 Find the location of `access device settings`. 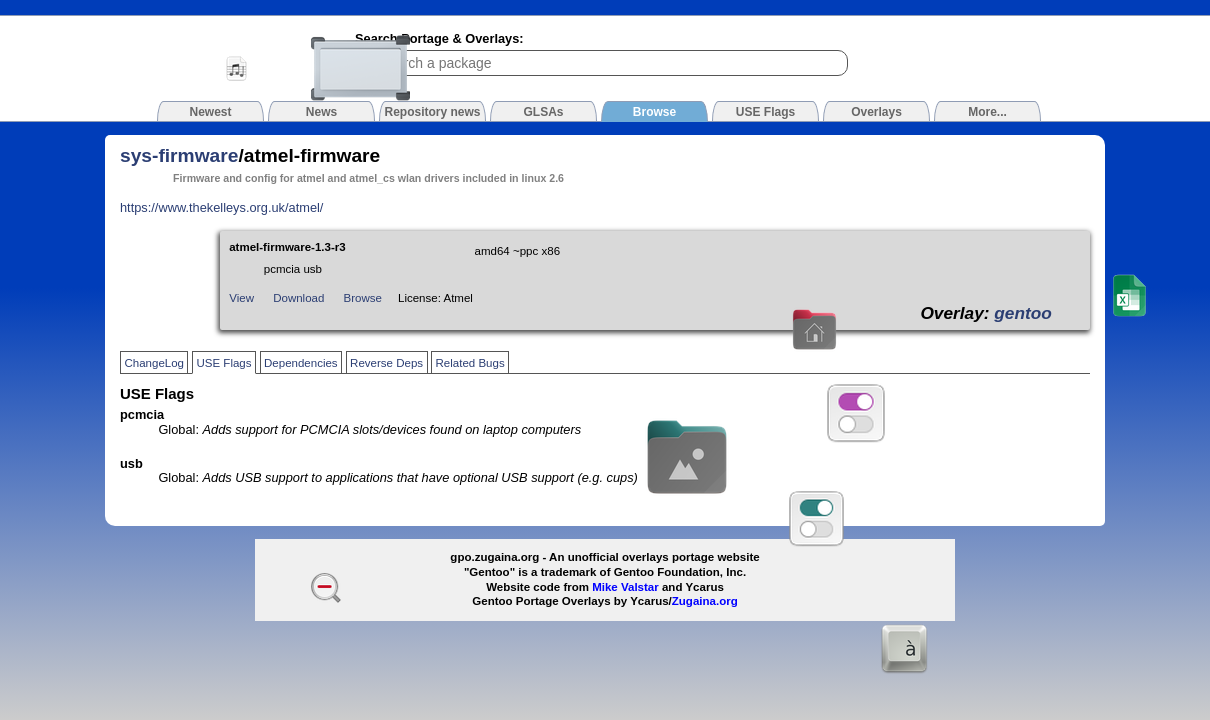

access device settings is located at coordinates (360, 69).